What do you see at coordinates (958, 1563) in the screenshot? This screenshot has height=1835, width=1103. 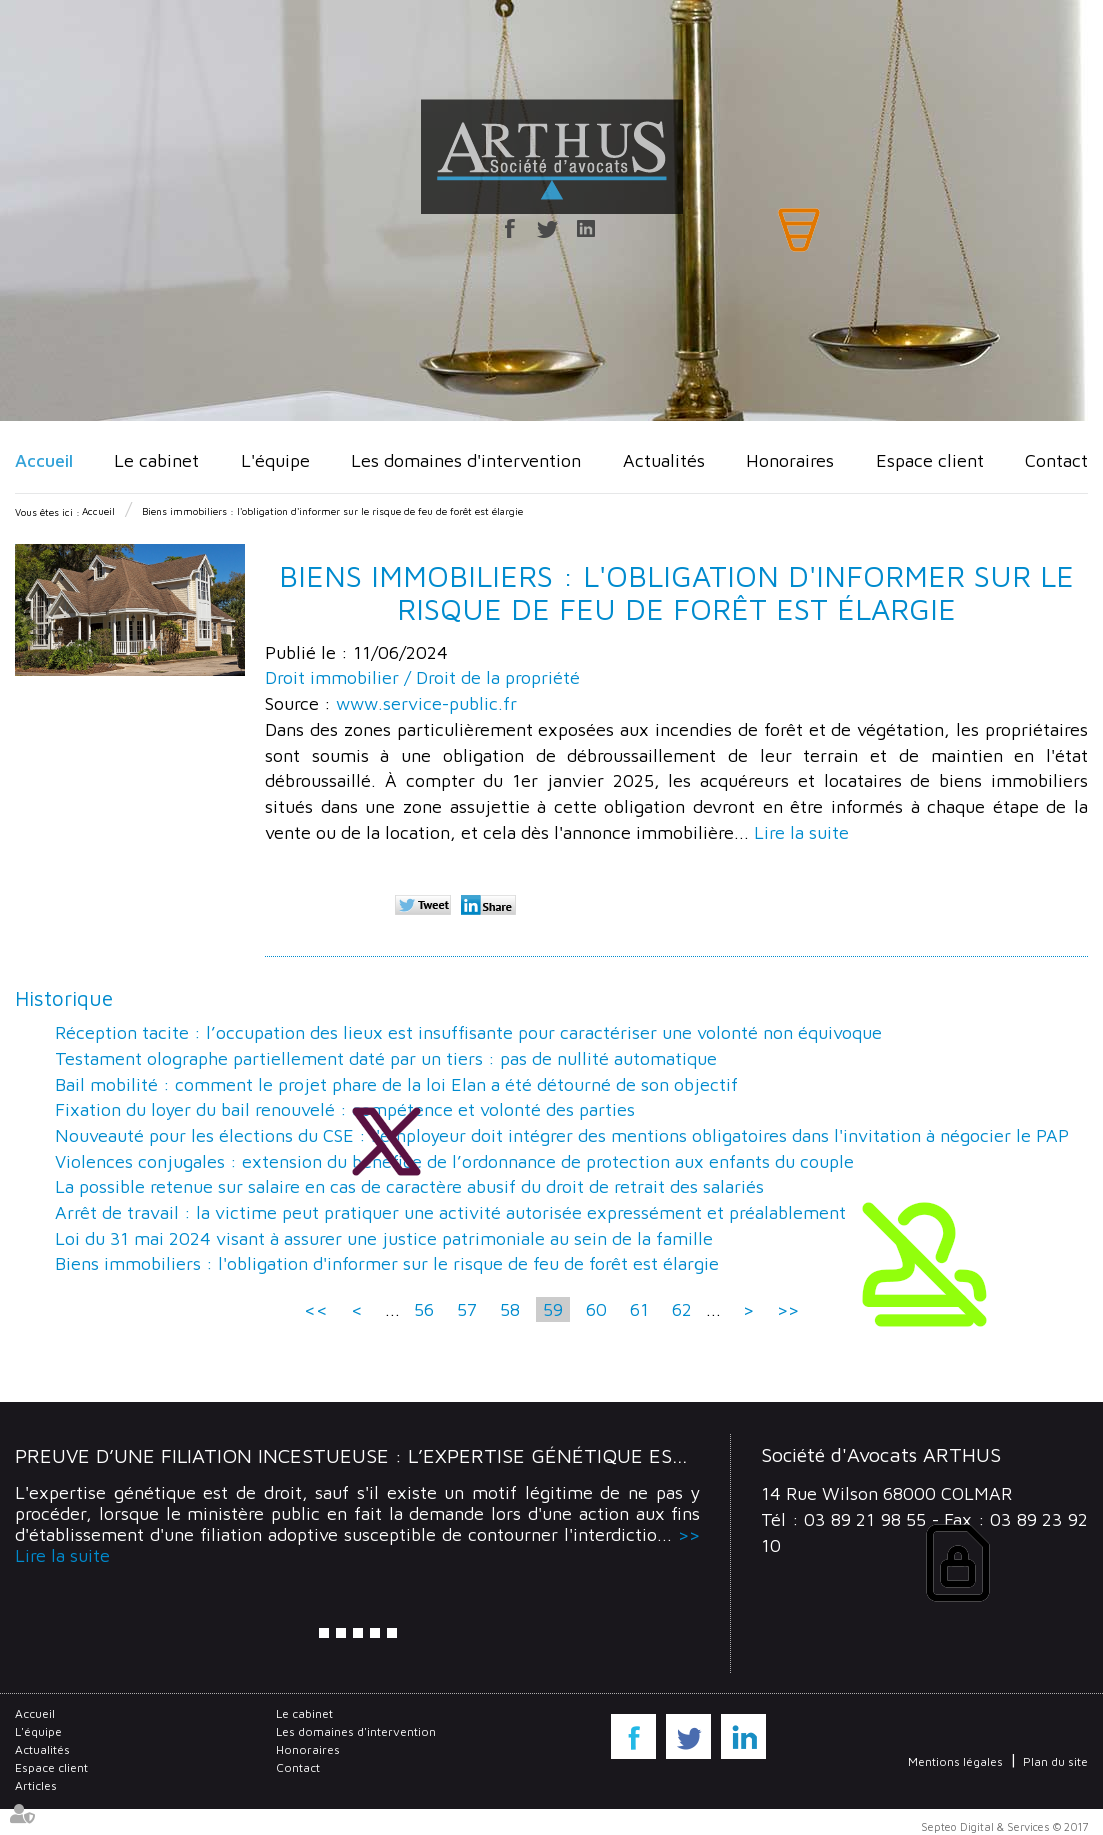 I see `indicates a protected or encrypted file` at bounding box center [958, 1563].